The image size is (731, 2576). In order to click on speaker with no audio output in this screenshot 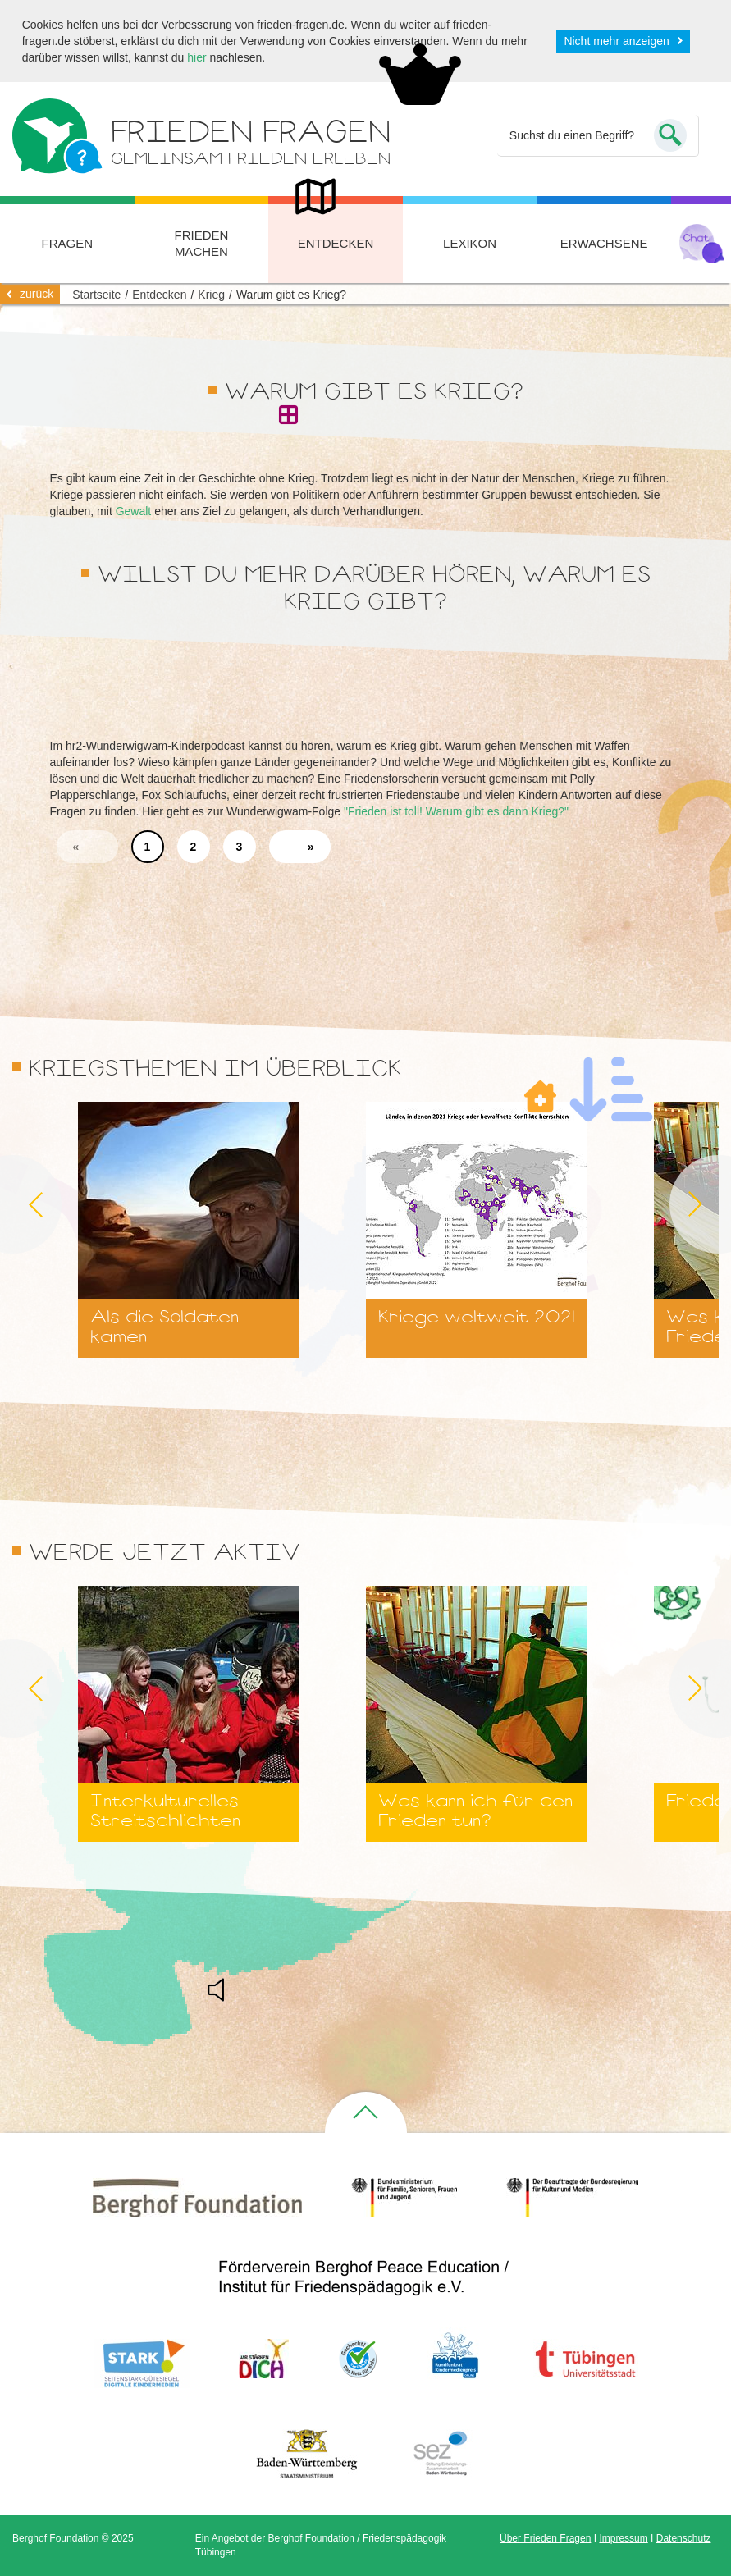, I will do `click(219, 1989)`.